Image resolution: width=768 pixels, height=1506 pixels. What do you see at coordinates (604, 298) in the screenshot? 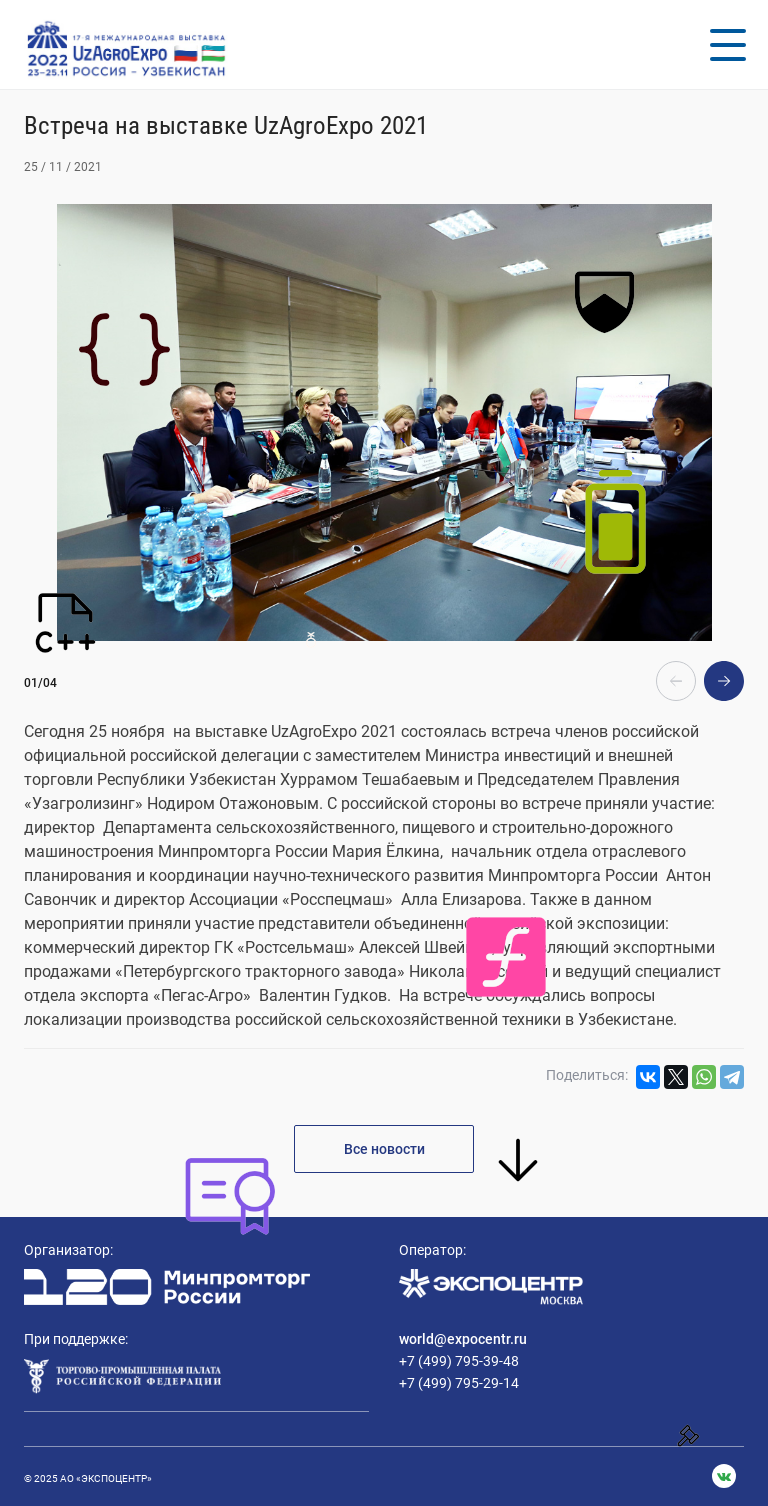
I see `access security or protection settings` at bounding box center [604, 298].